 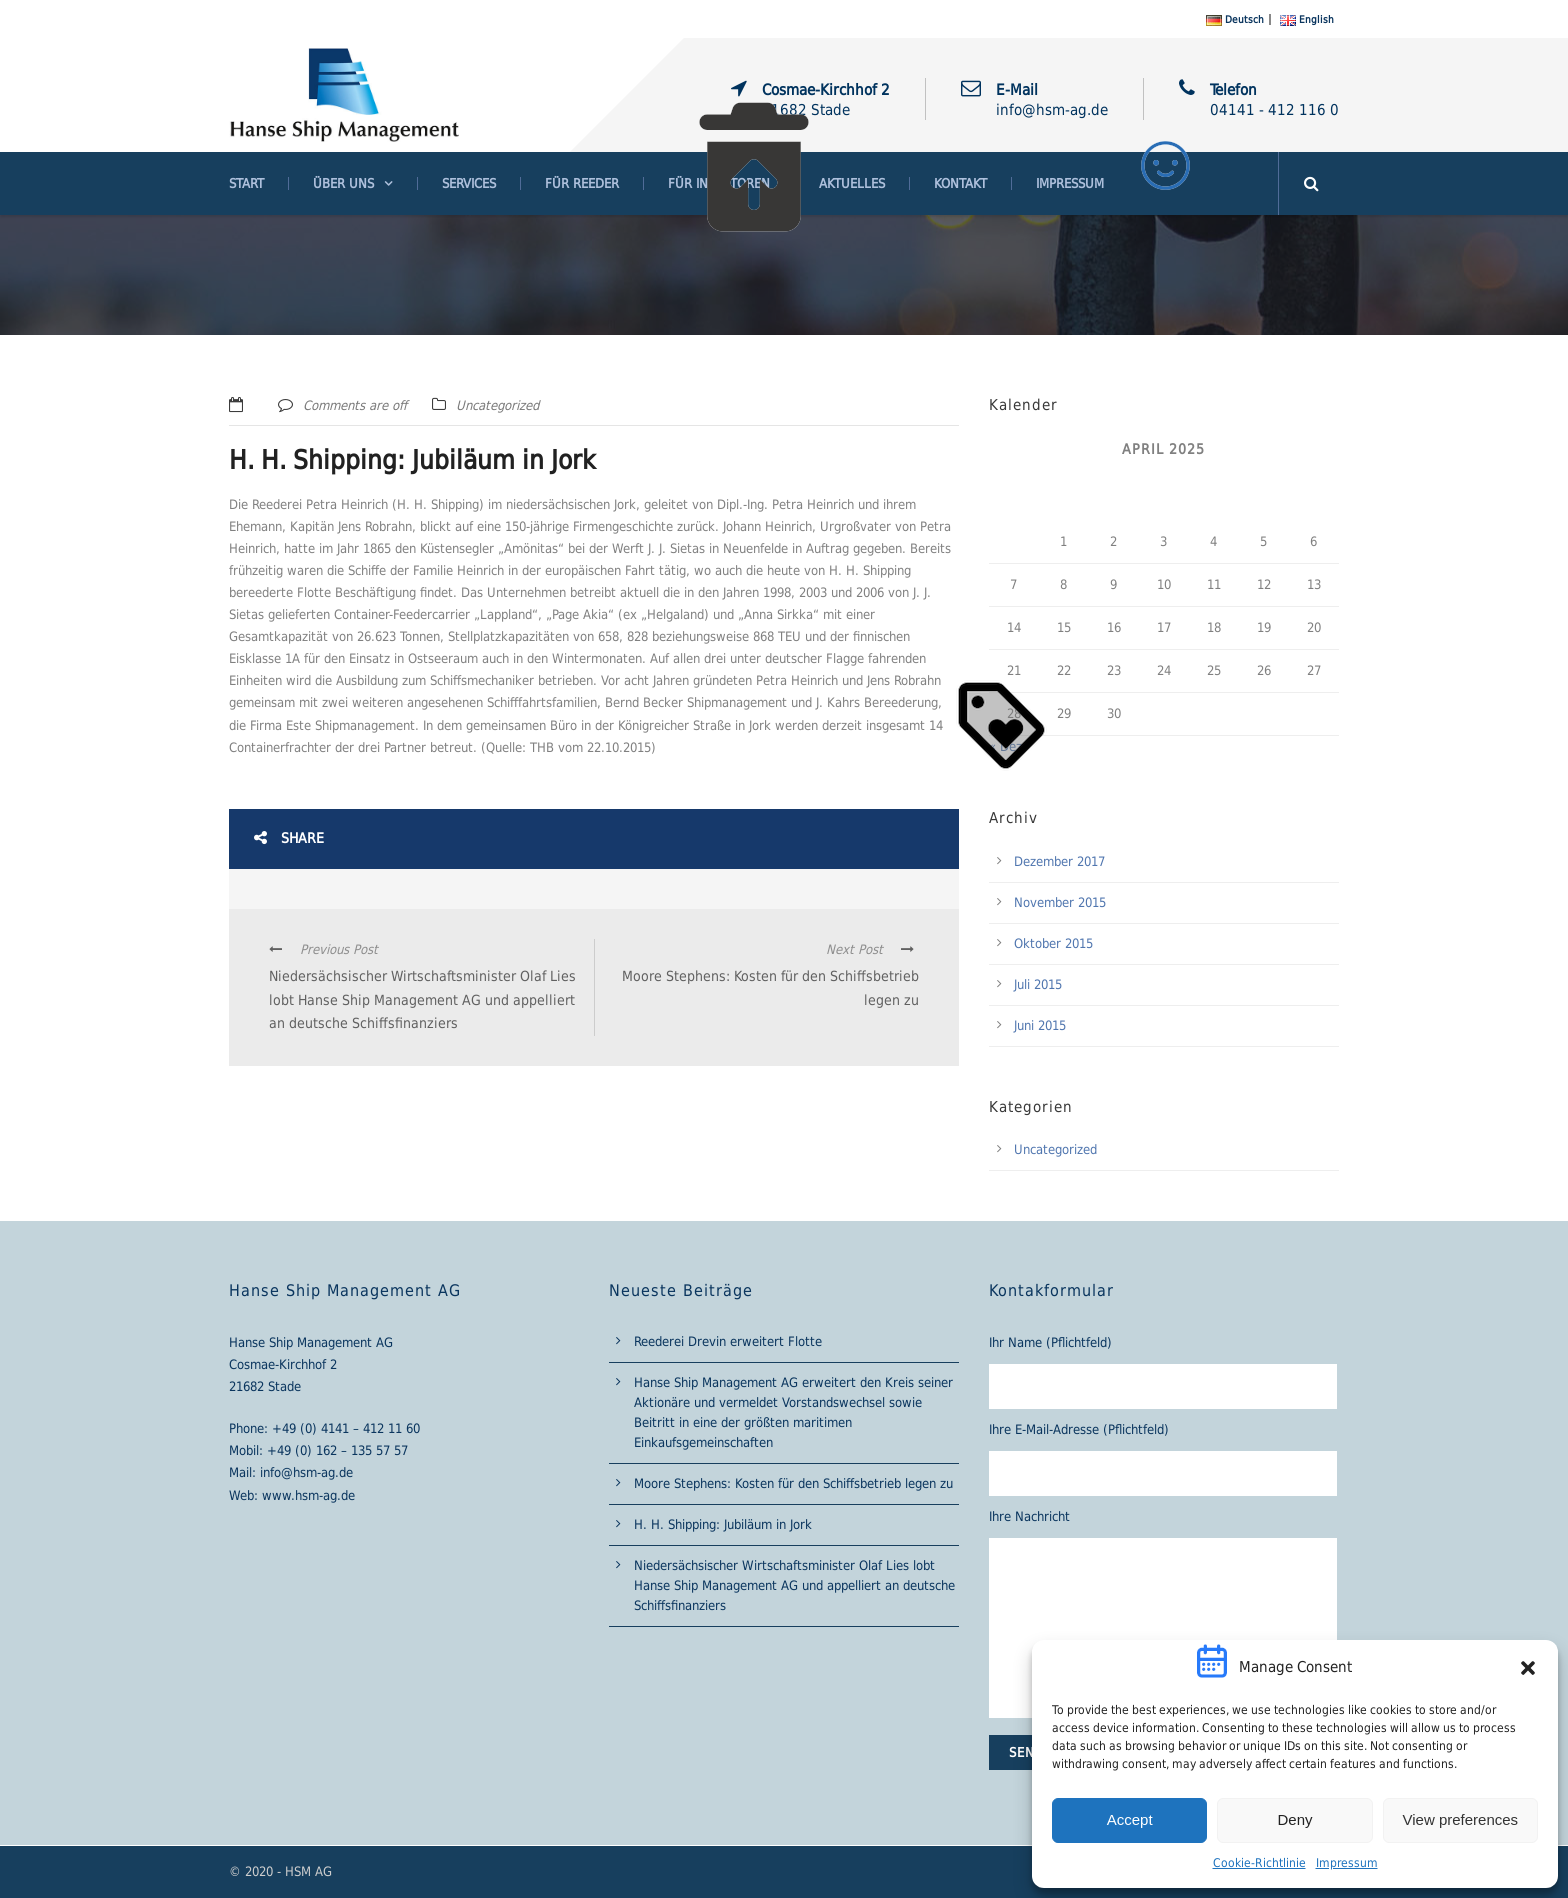 What do you see at coordinates (1165, 165) in the screenshot?
I see `add an emoji or reaction` at bounding box center [1165, 165].